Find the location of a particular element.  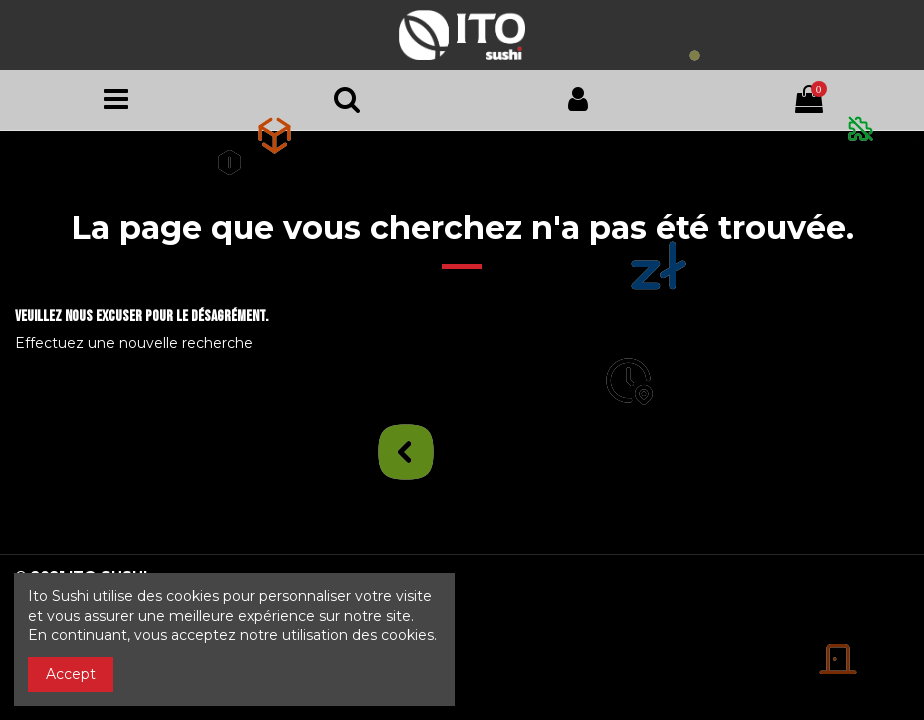

log out or exit the application is located at coordinates (838, 659).